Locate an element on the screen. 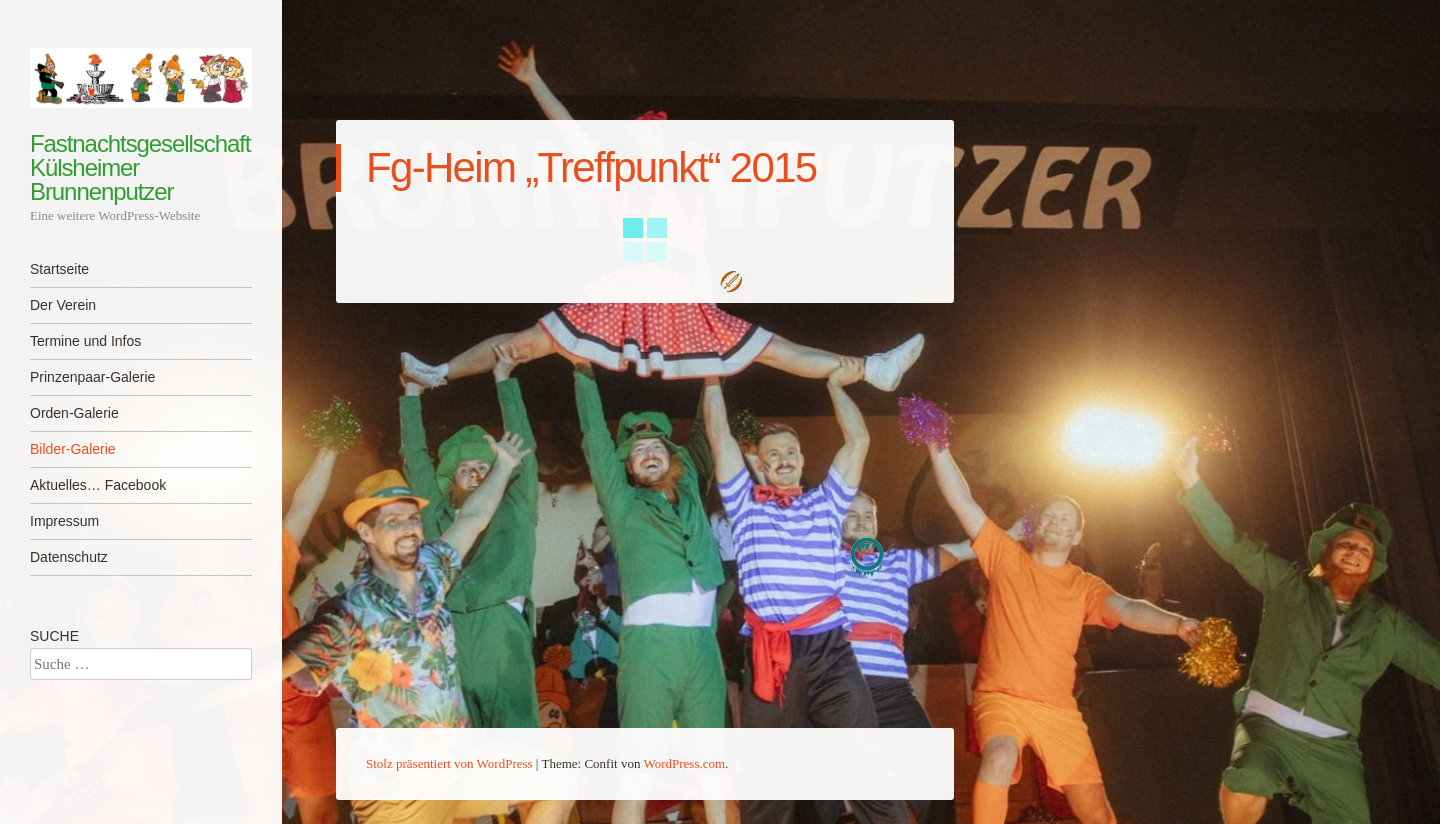  equip a frost ring item is located at coordinates (867, 558).